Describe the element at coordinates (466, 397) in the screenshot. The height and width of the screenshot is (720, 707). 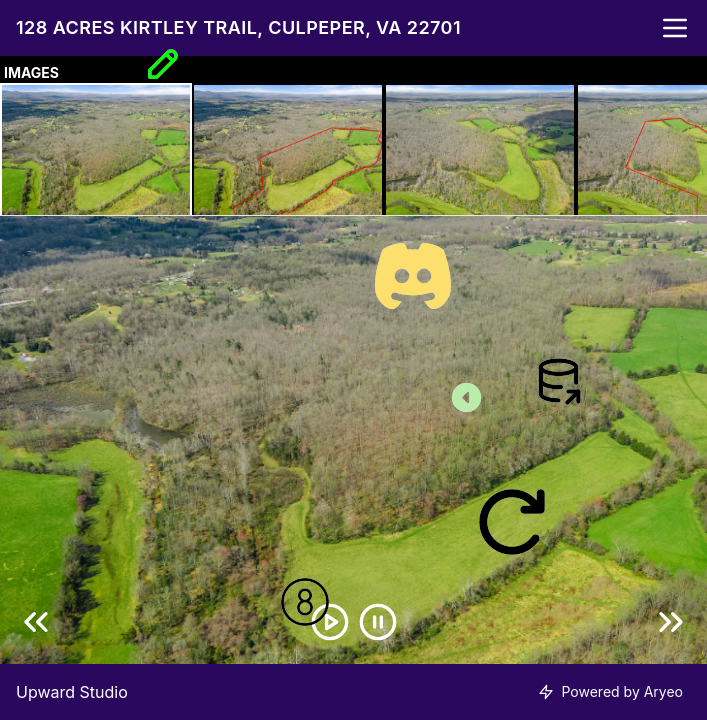
I see `go back to the previous screen` at that location.